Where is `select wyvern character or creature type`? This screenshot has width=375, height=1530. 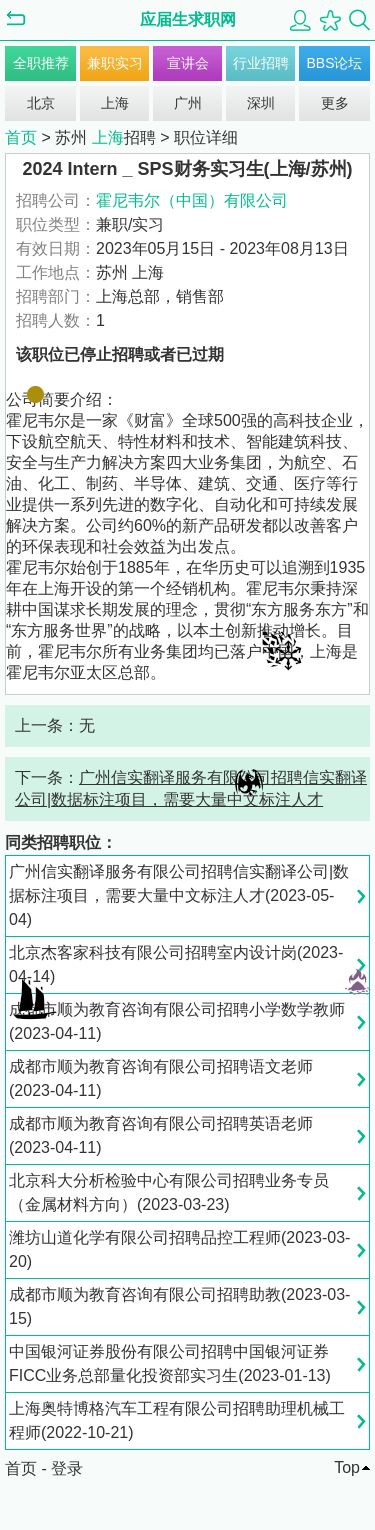
select wyvern character or creature type is located at coordinates (249, 783).